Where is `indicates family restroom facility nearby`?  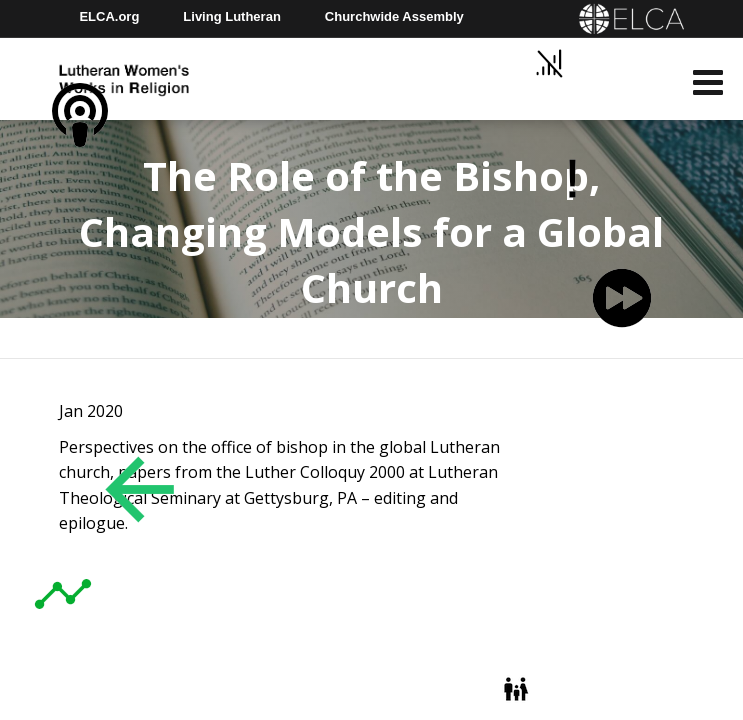 indicates family restroom facility nearby is located at coordinates (516, 689).